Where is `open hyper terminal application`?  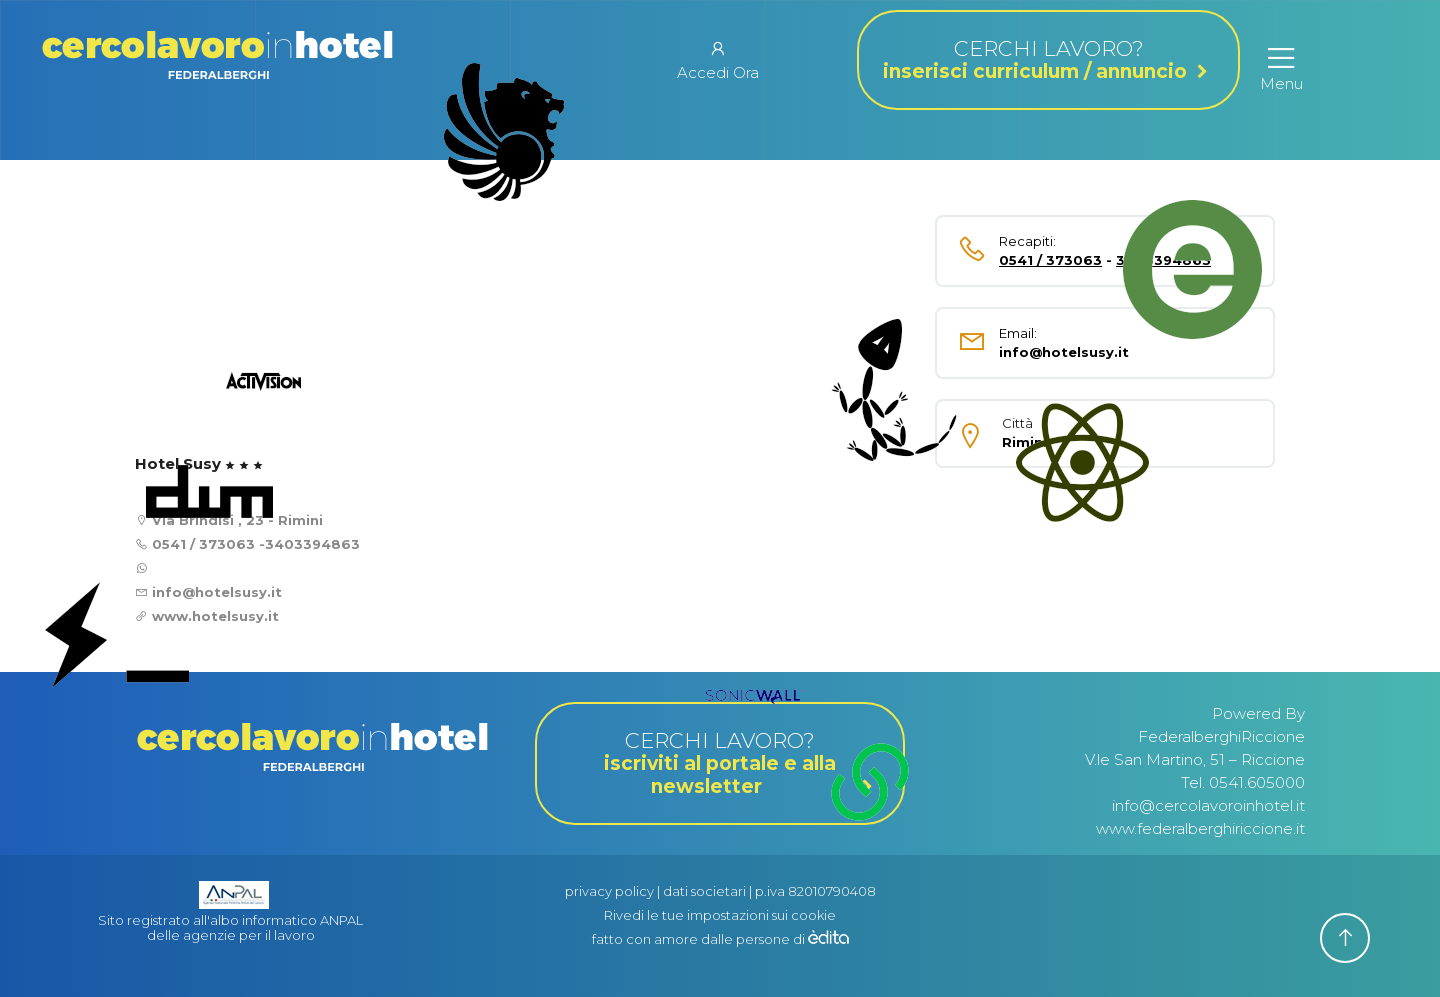 open hyper terminal application is located at coordinates (117, 635).